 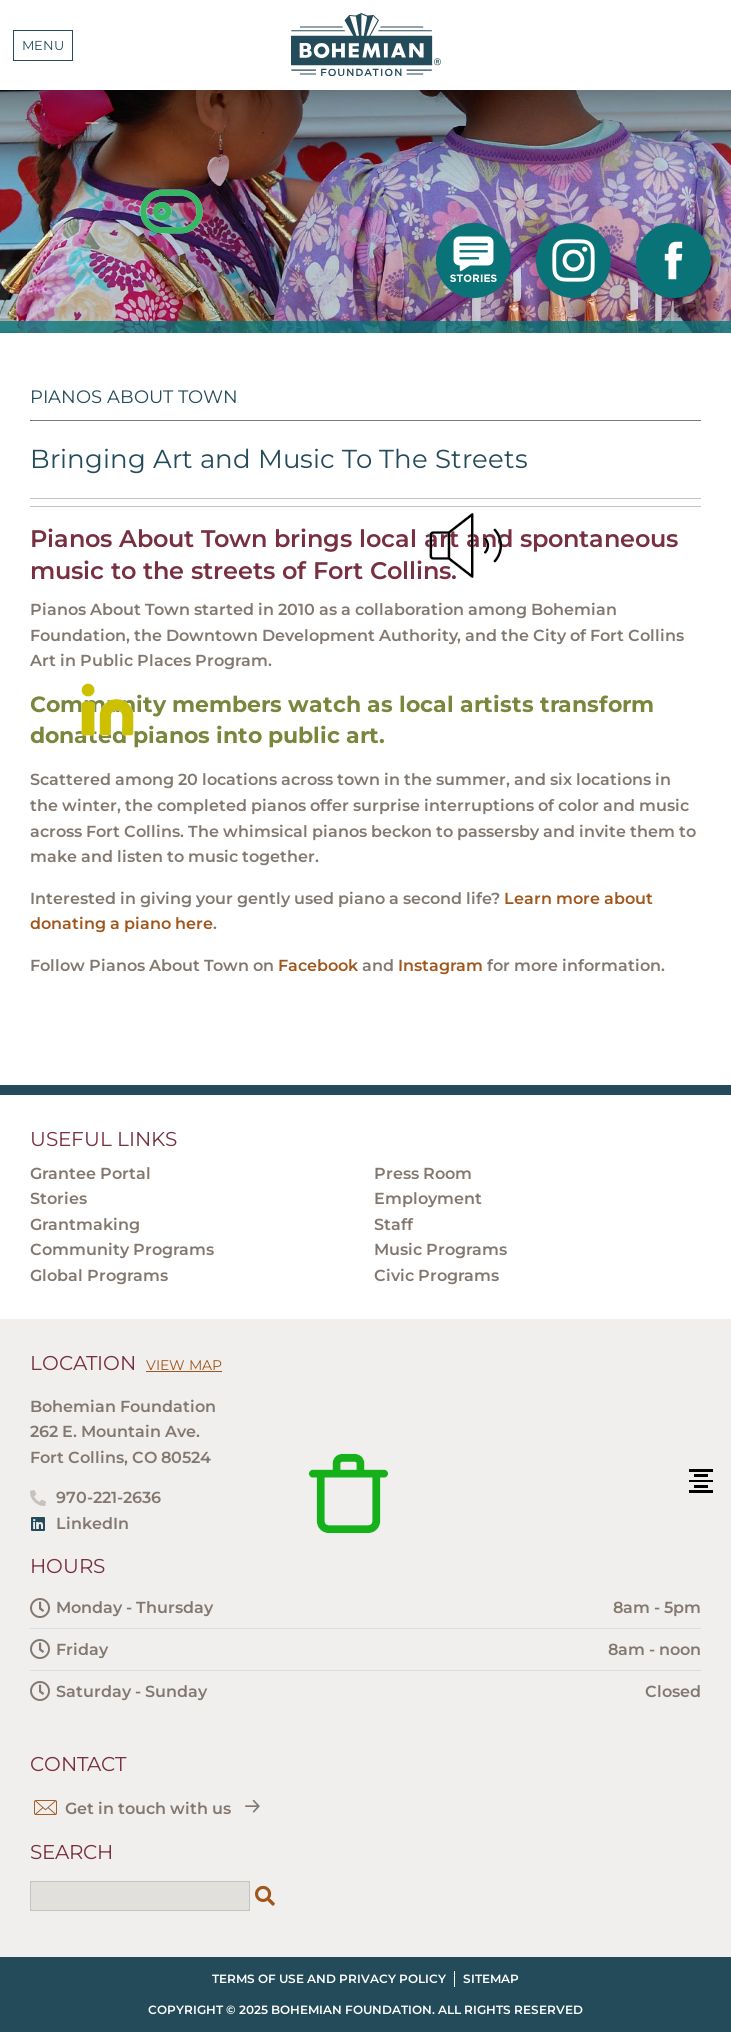 I want to click on decrease quantity or value, so click(x=92, y=123).